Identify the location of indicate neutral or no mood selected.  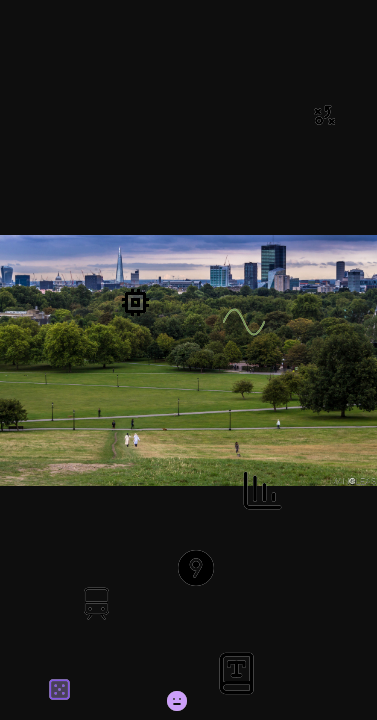
(177, 701).